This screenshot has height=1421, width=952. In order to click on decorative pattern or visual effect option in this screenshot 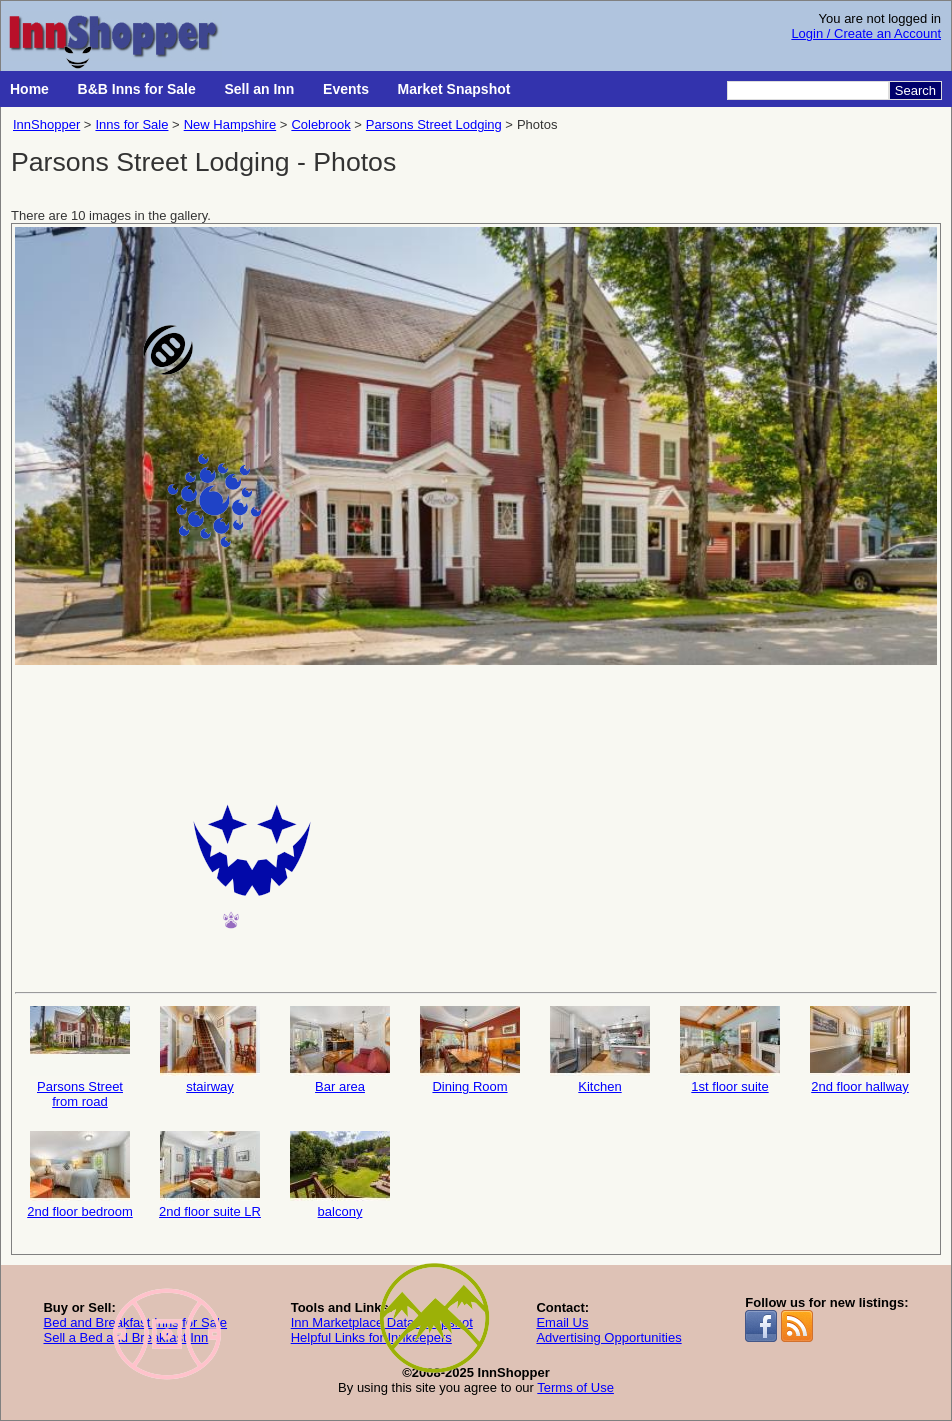, I will do `click(214, 500)`.